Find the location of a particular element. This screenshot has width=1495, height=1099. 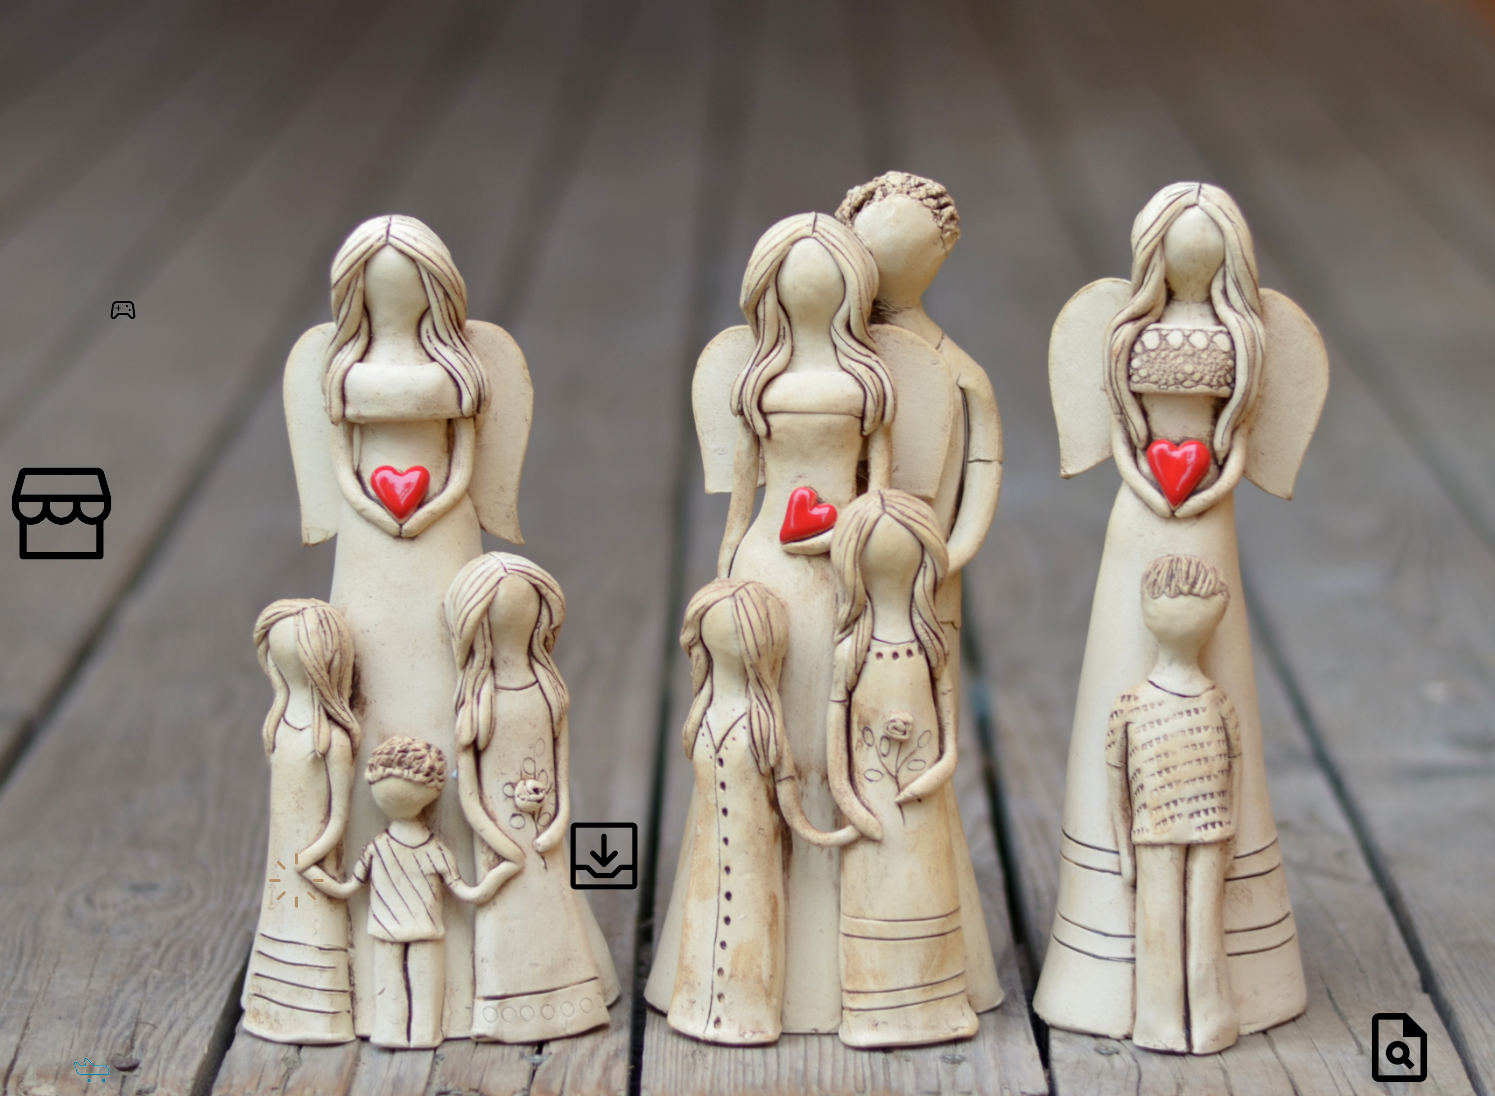

check document for plagiarism is located at coordinates (1399, 1047).